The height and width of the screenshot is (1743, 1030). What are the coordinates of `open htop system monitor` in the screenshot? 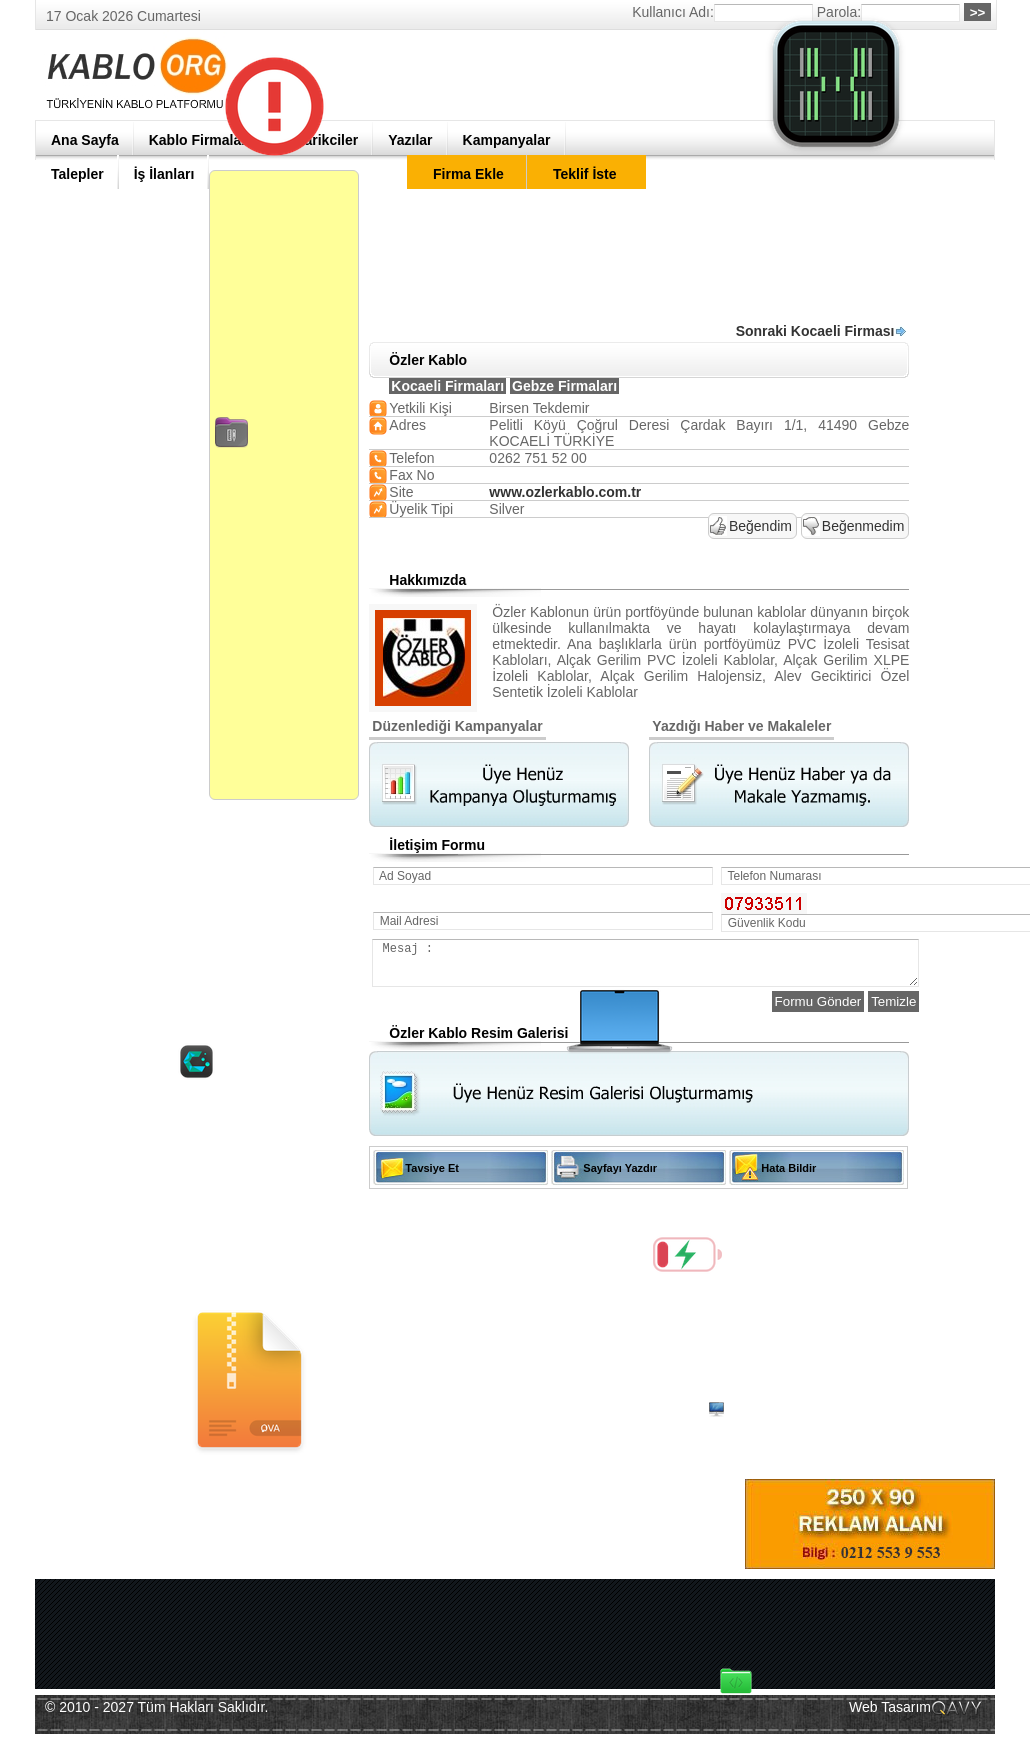 It's located at (836, 84).